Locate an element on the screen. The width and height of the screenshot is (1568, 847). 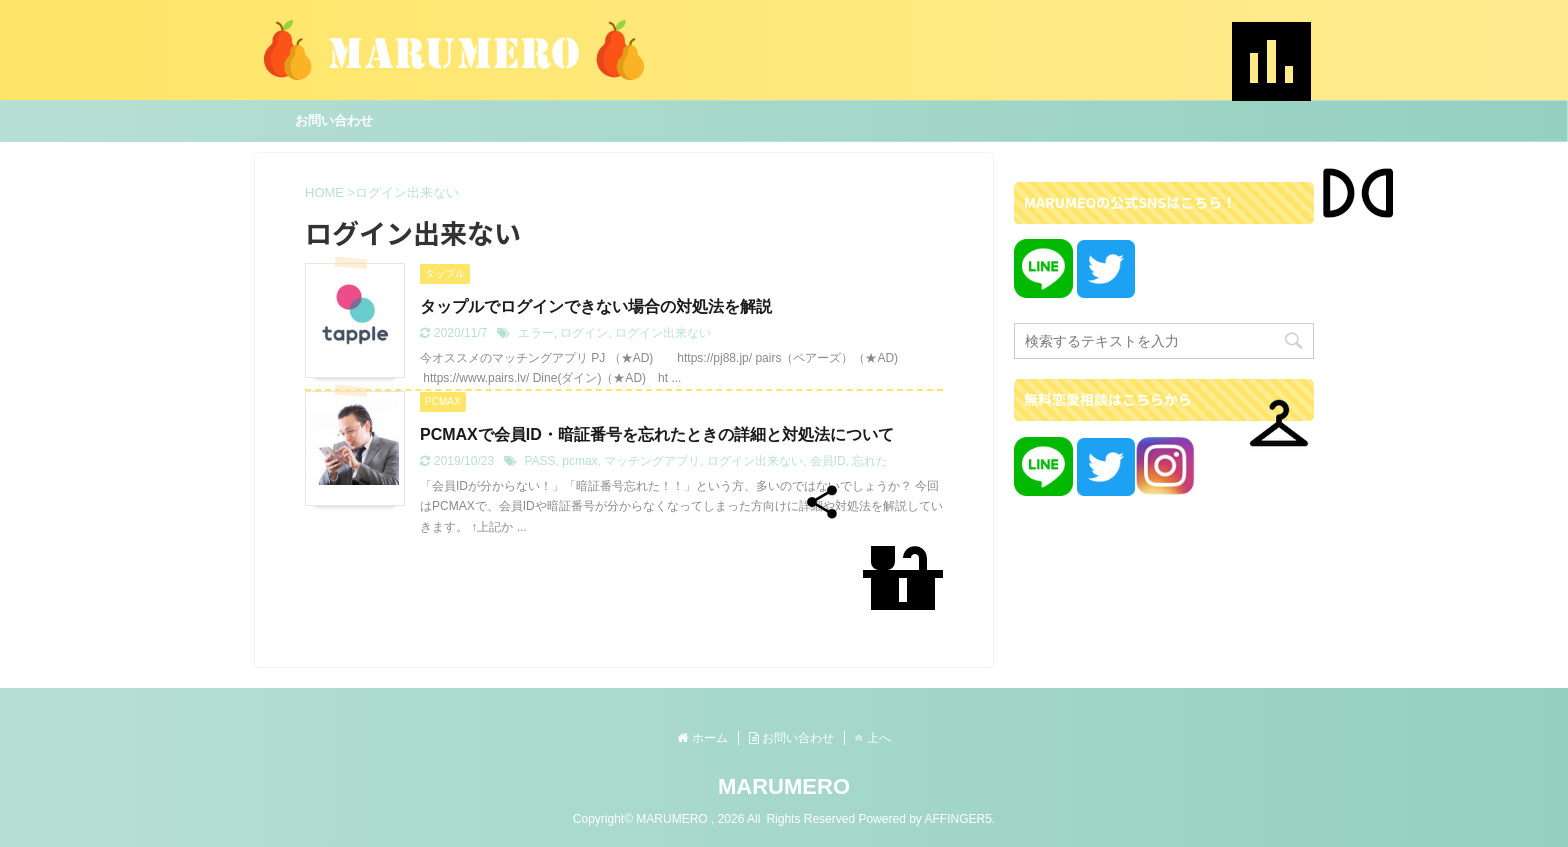
browse kitchen countertop options is located at coordinates (903, 578).